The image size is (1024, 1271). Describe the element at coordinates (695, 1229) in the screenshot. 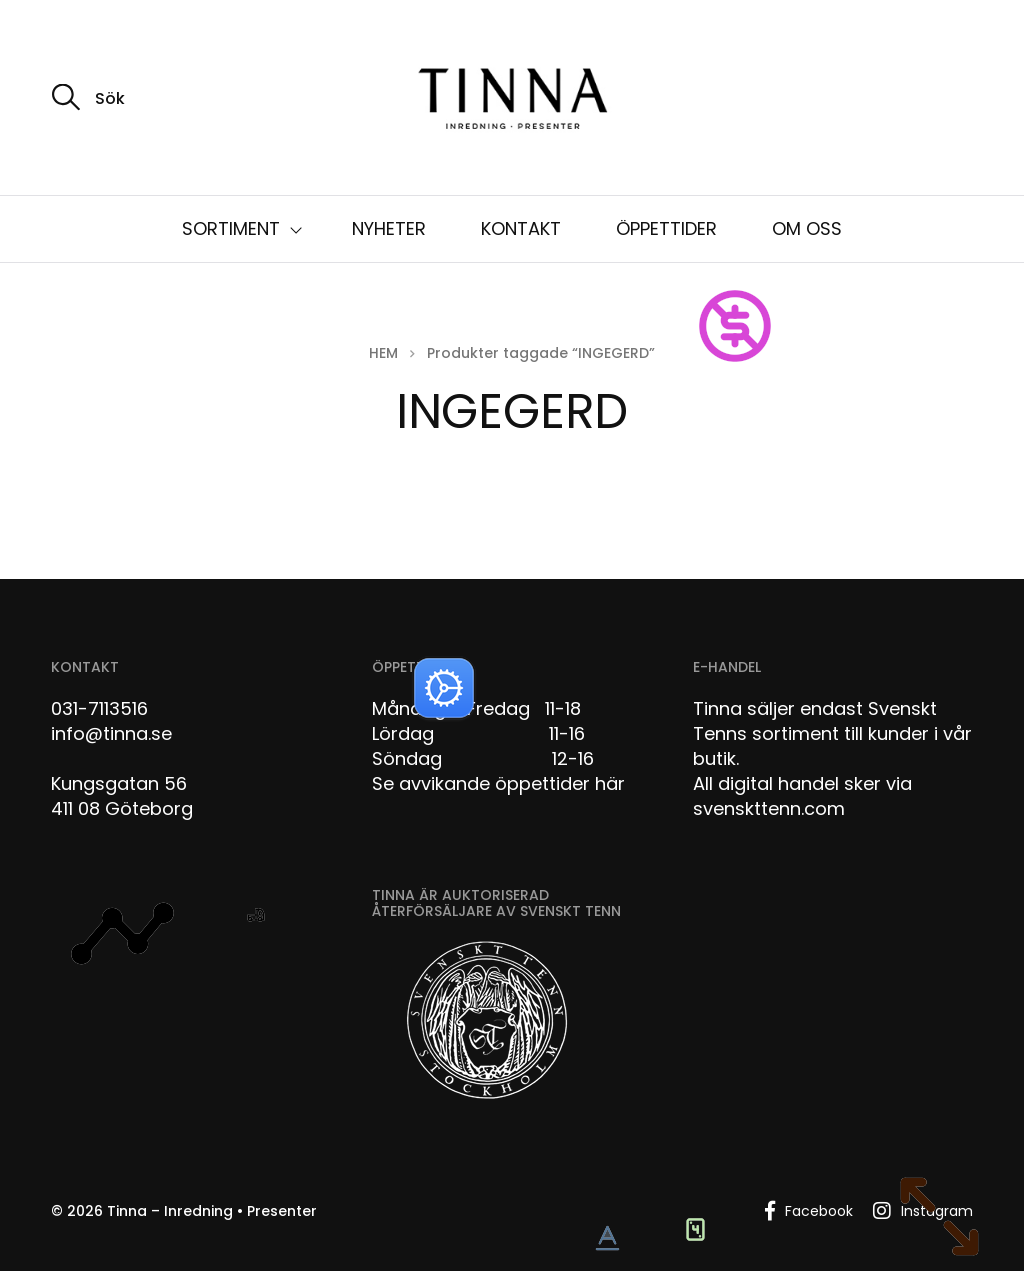

I see `select the four of clubs card` at that location.